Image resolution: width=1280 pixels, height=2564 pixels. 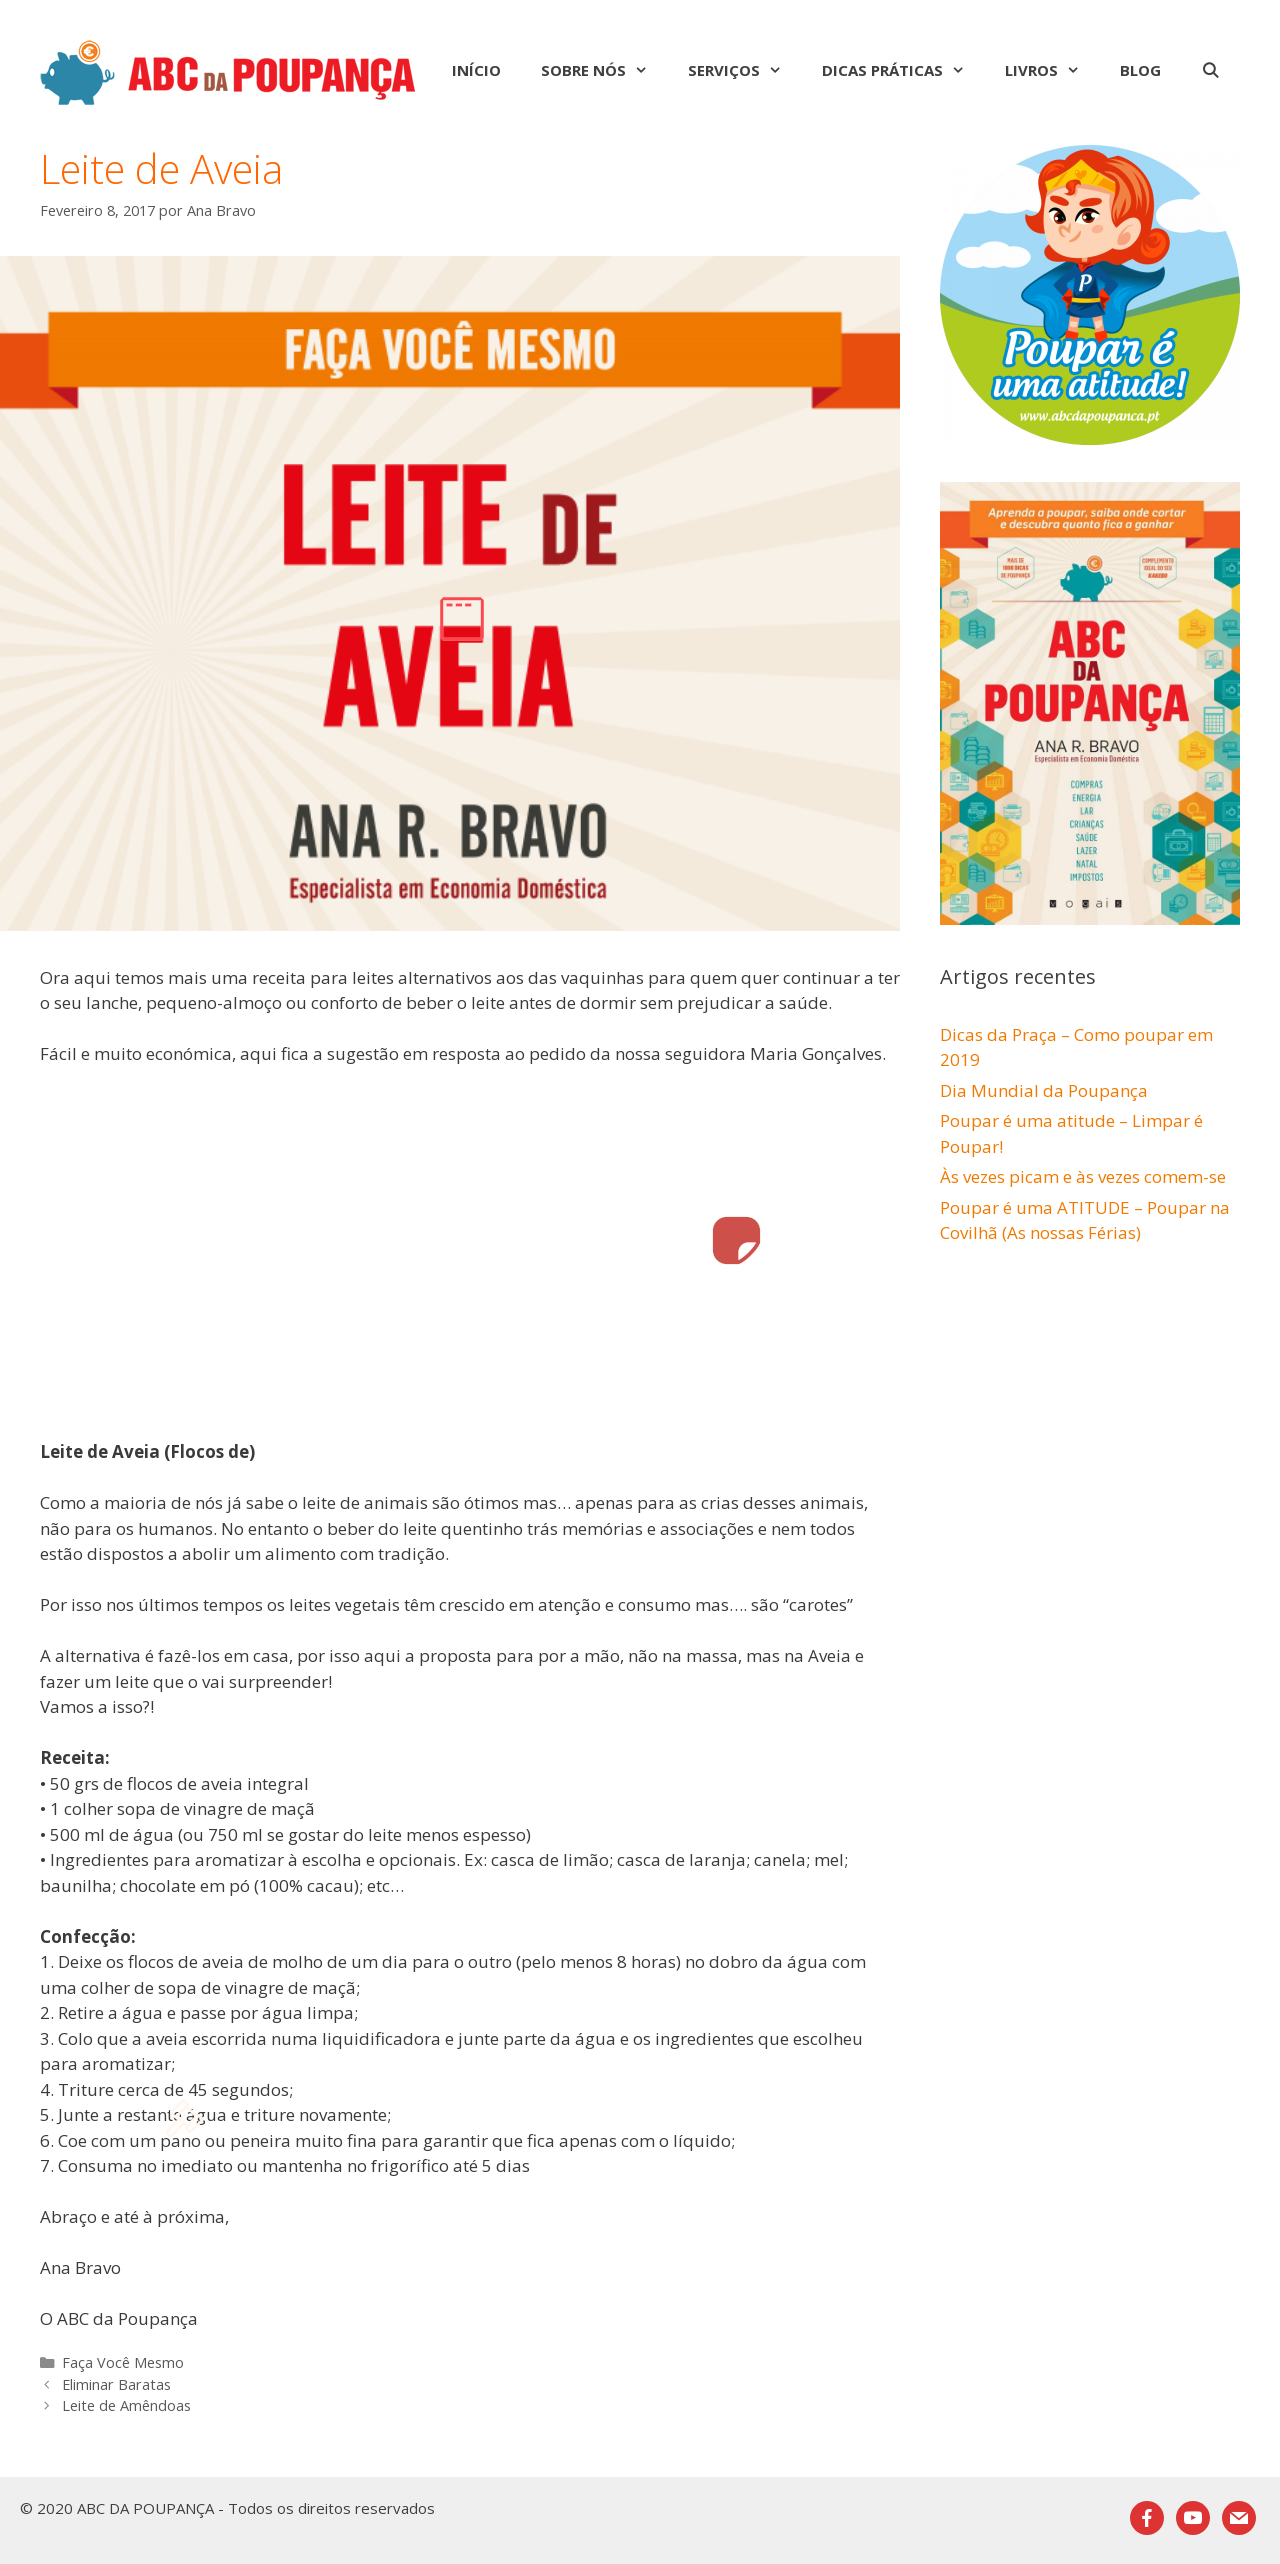 I want to click on add a sticker to your message, so click(x=736, y=1240).